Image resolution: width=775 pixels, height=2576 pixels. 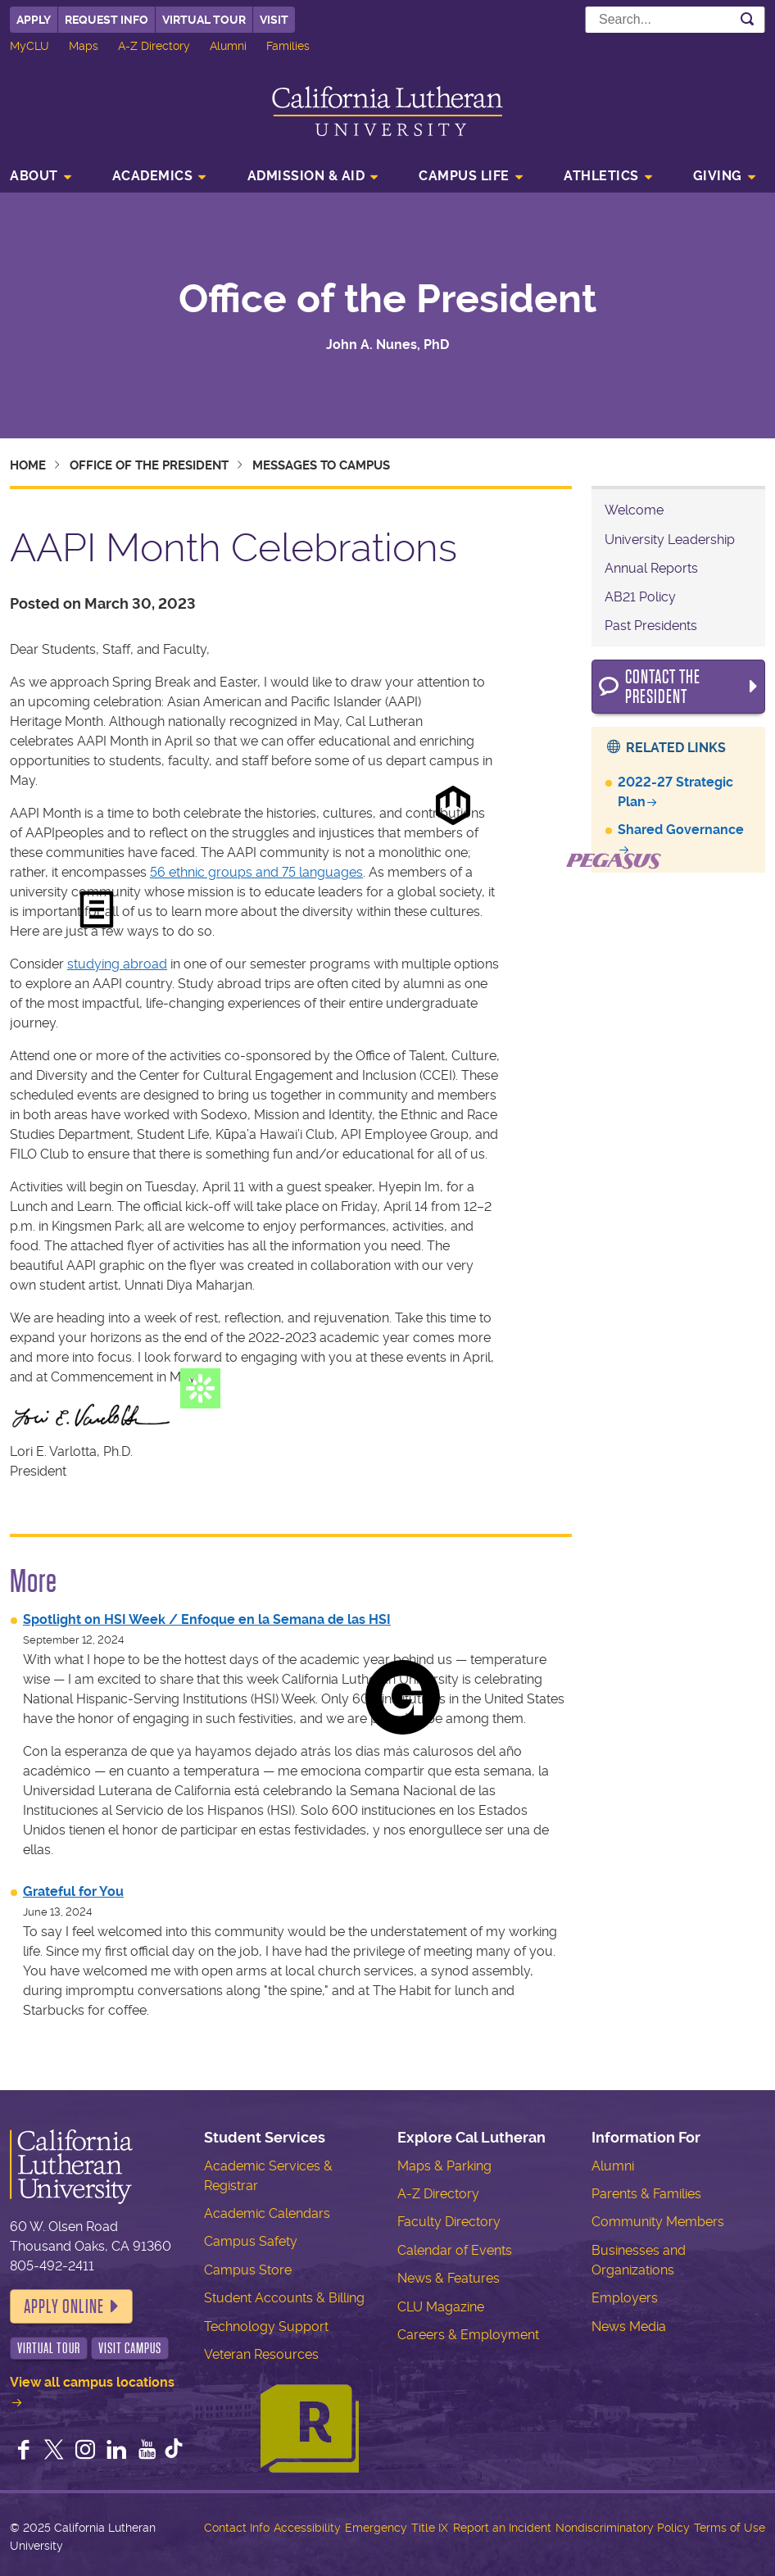 What do you see at coordinates (402, 1697) in the screenshot?
I see `link to gumroad store or profile` at bounding box center [402, 1697].